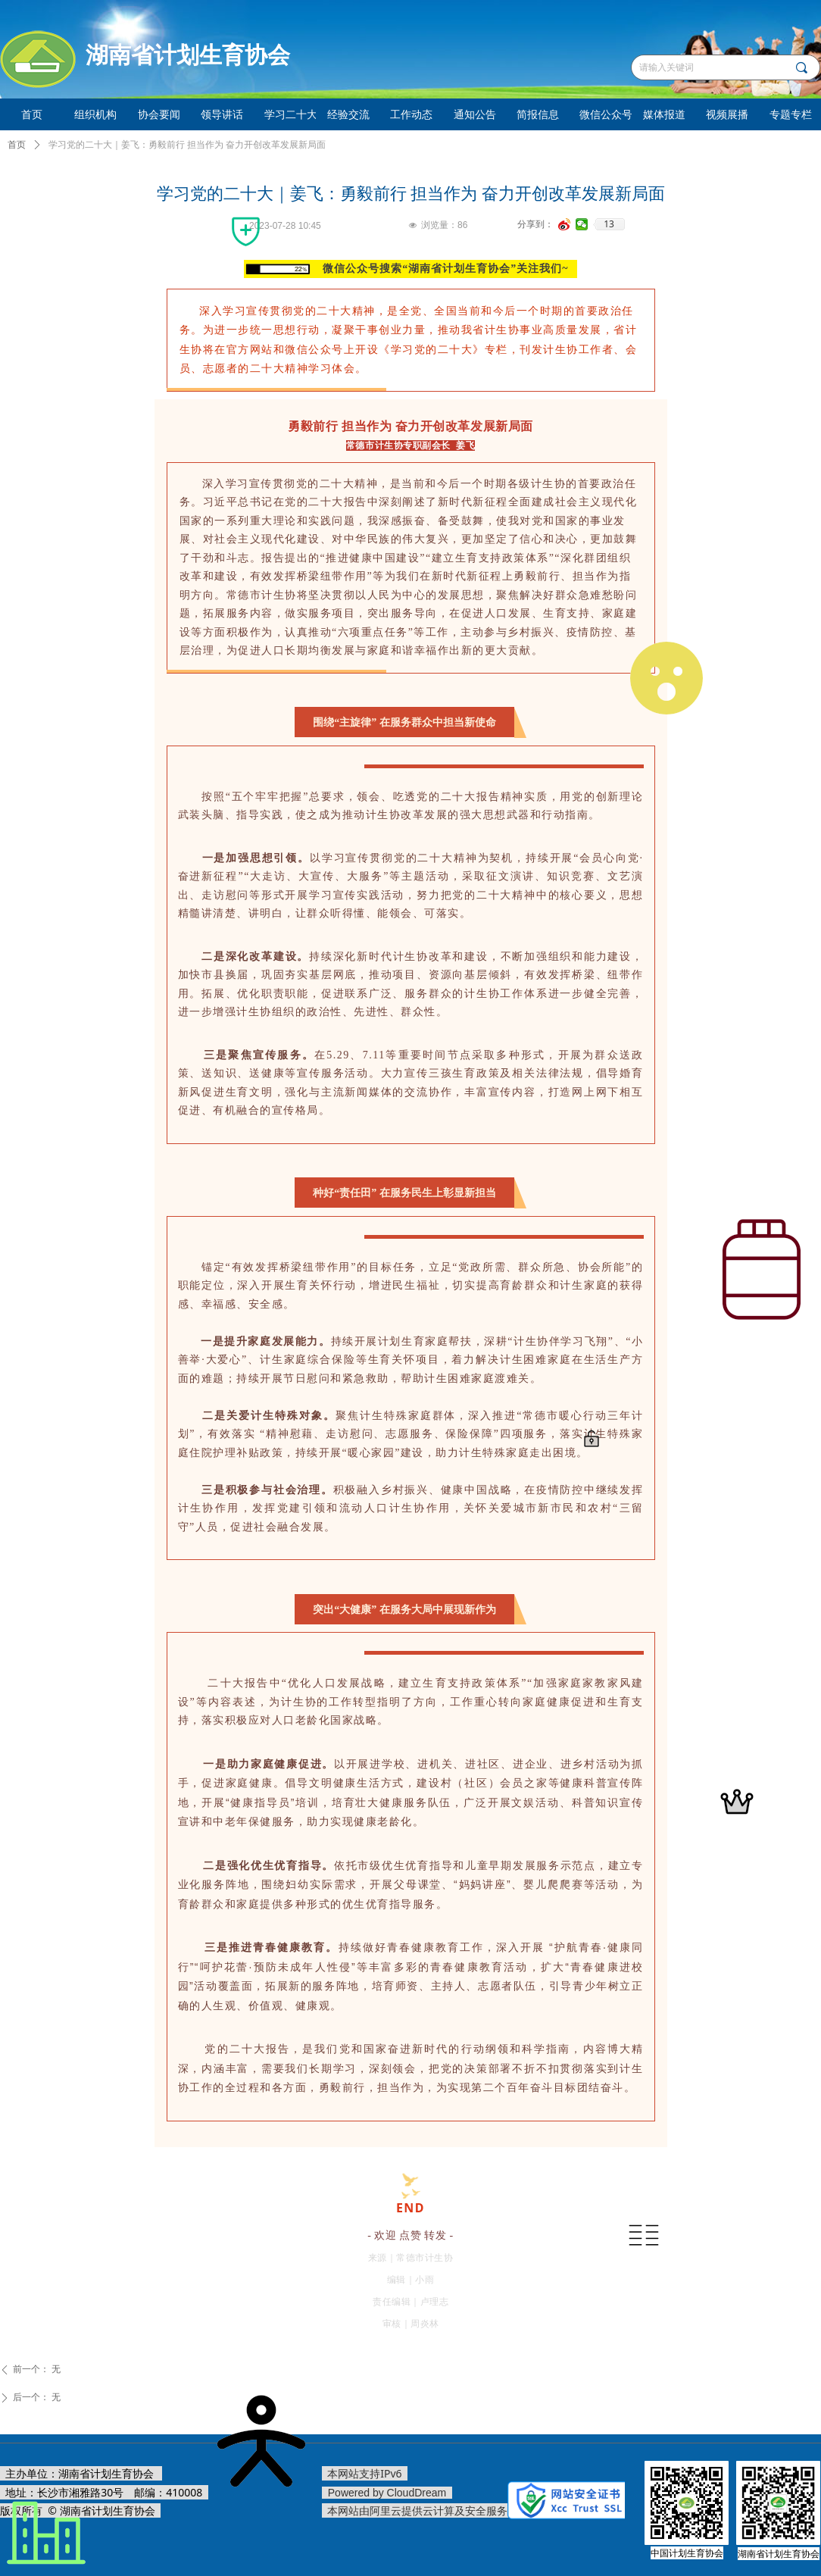 Image resolution: width=821 pixels, height=2576 pixels. Describe the element at coordinates (261, 2443) in the screenshot. I see `view user profile` at that location.